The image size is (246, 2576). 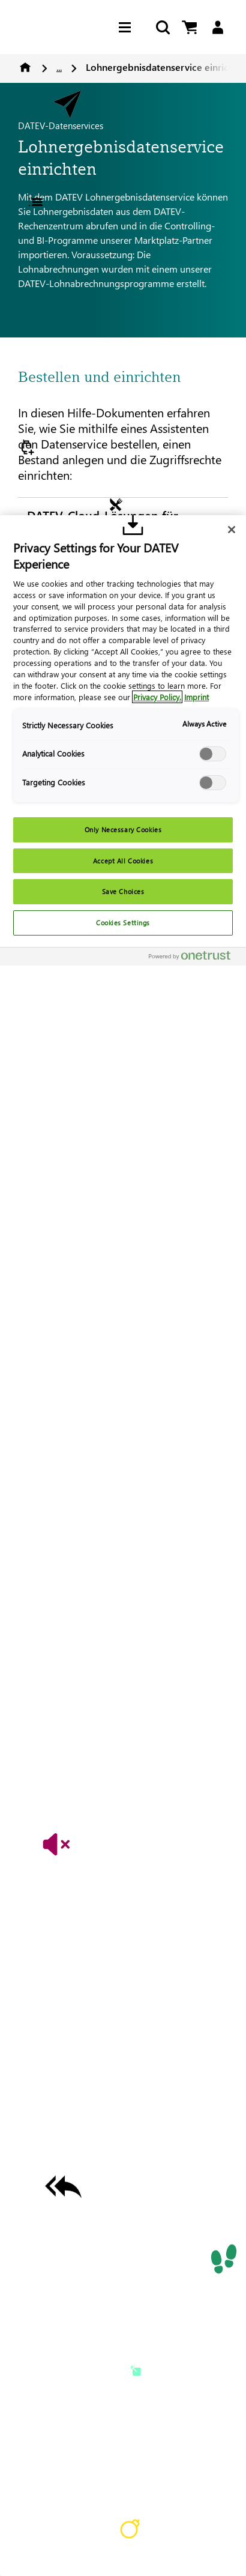 I want to click on view items in list format, so click(x=35, y=202).